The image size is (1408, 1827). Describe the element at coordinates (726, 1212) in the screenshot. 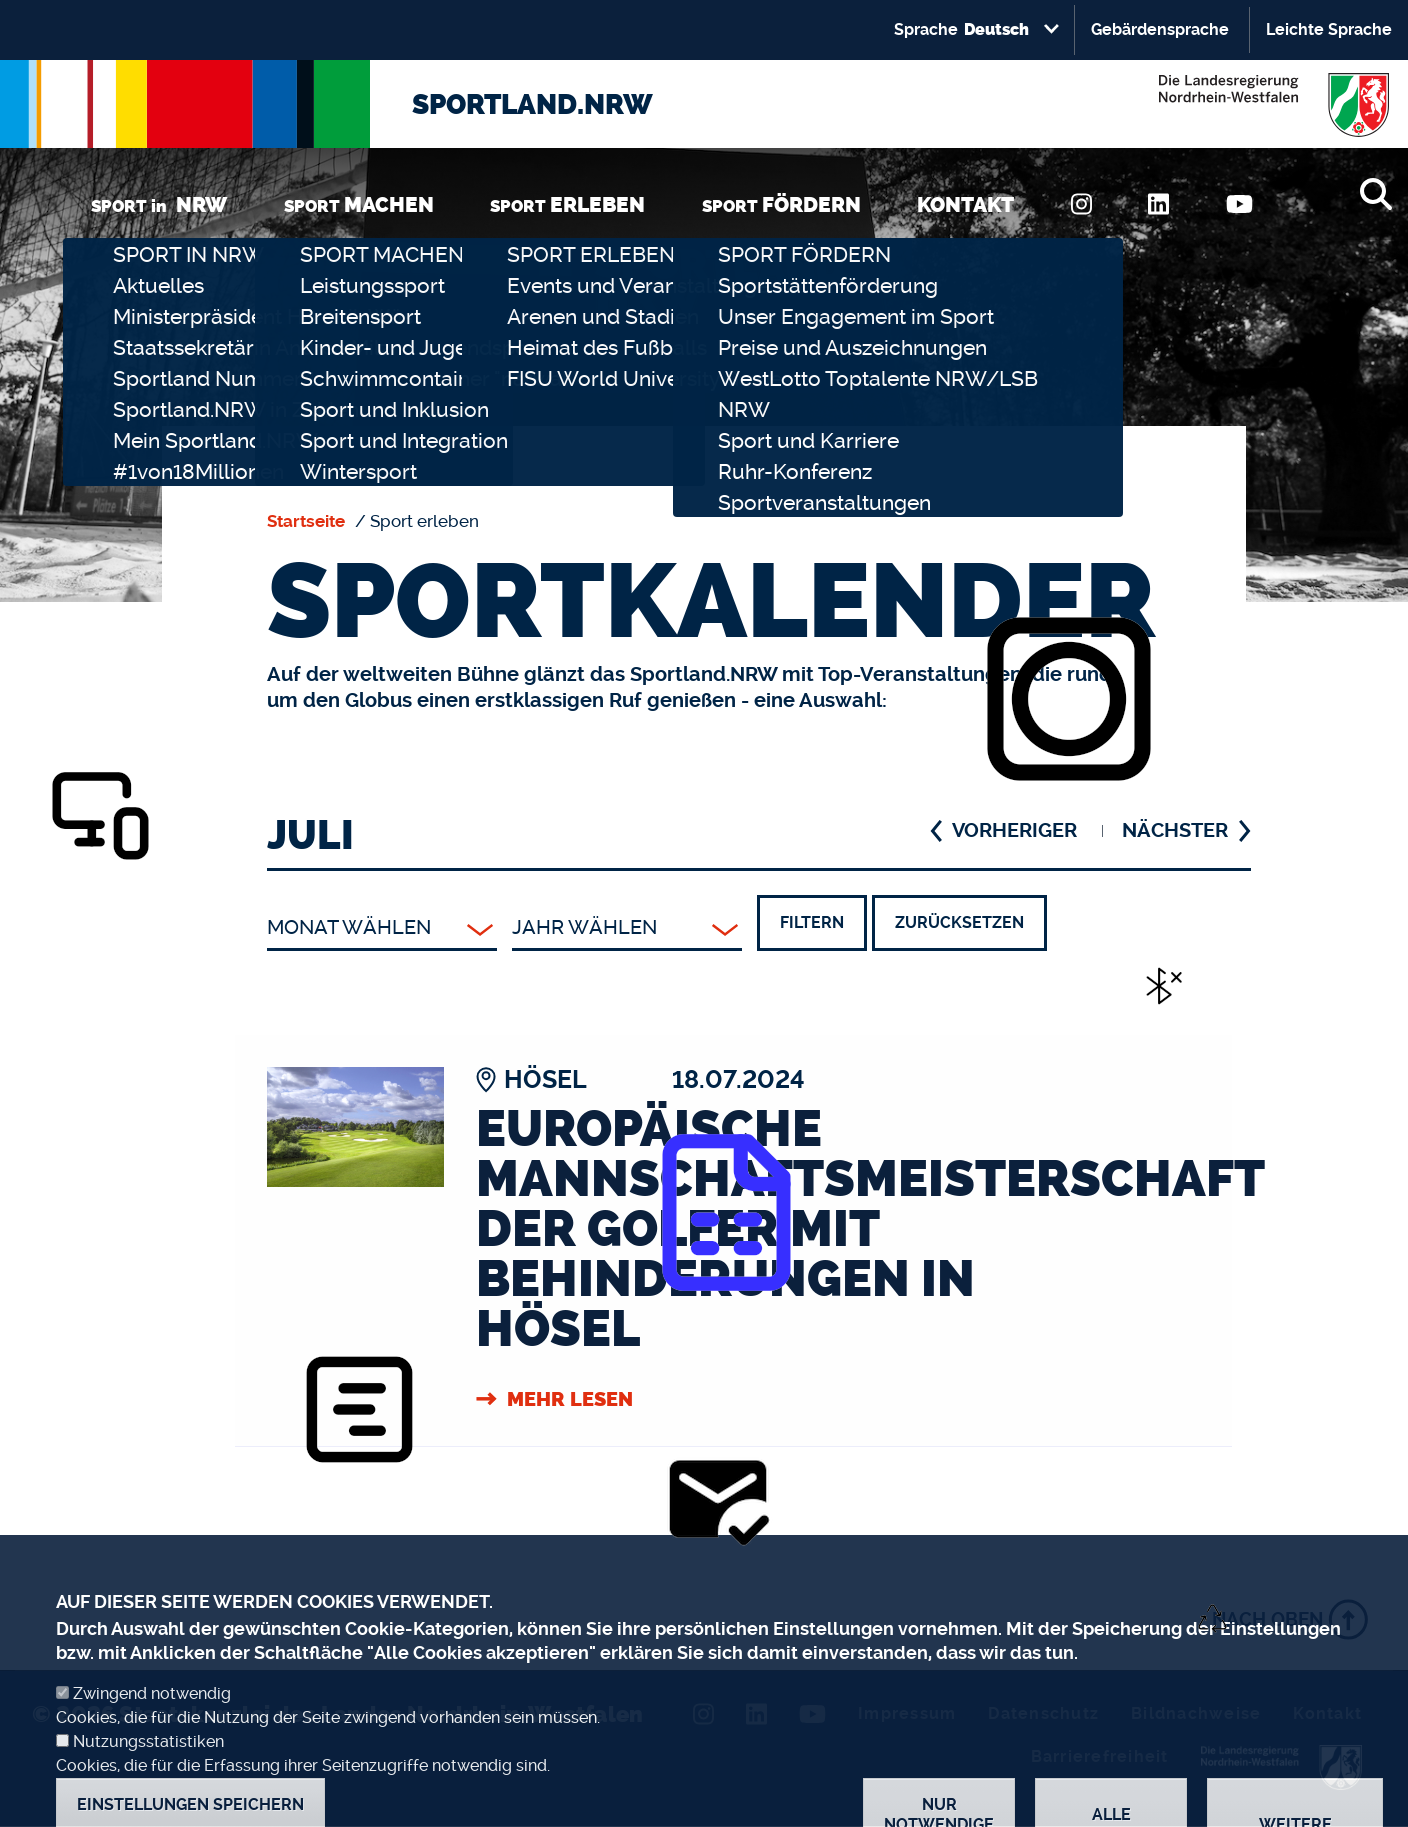

I see `open a spreadsheet file` at that location.